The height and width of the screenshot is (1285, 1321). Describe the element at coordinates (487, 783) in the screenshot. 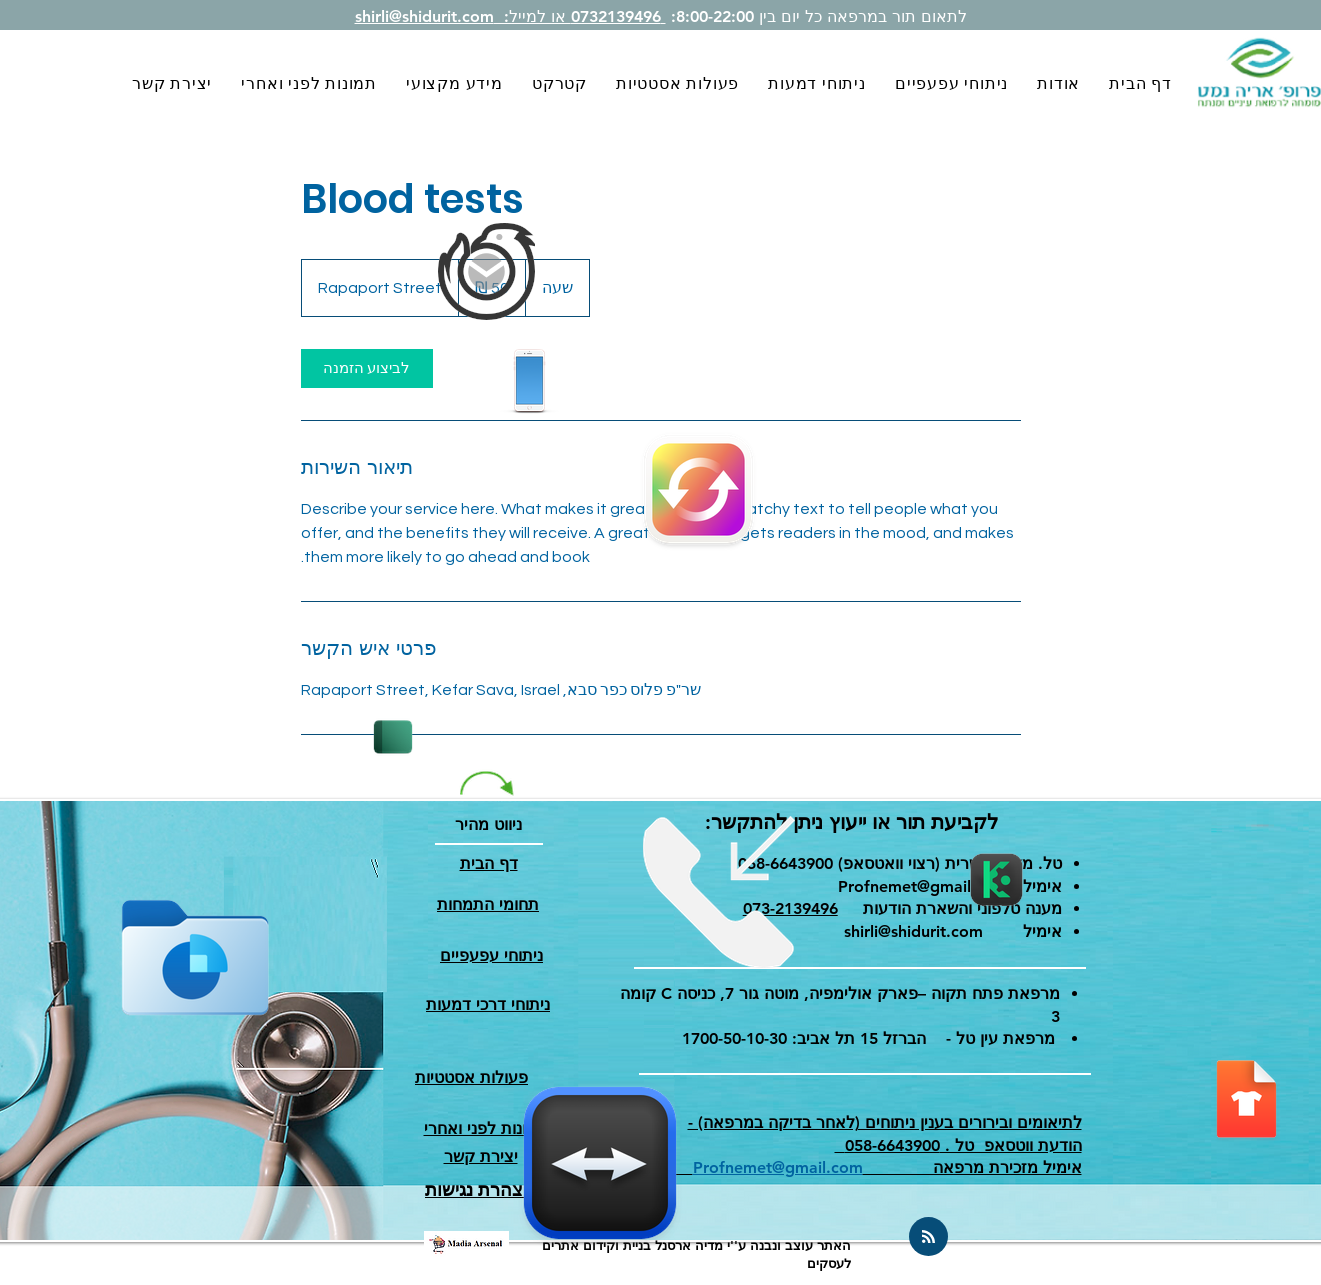

I see `redo the last undone action` at that location.